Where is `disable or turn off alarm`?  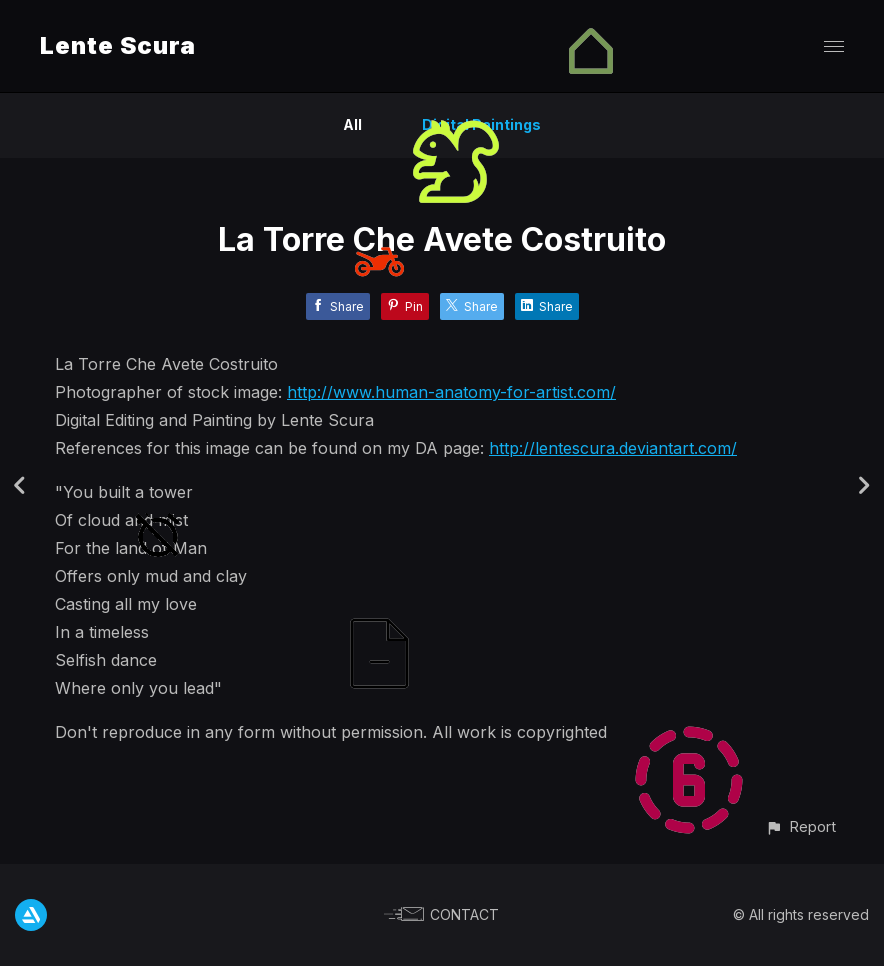
disable or turn off alarm is located at coordinates (158, 535).